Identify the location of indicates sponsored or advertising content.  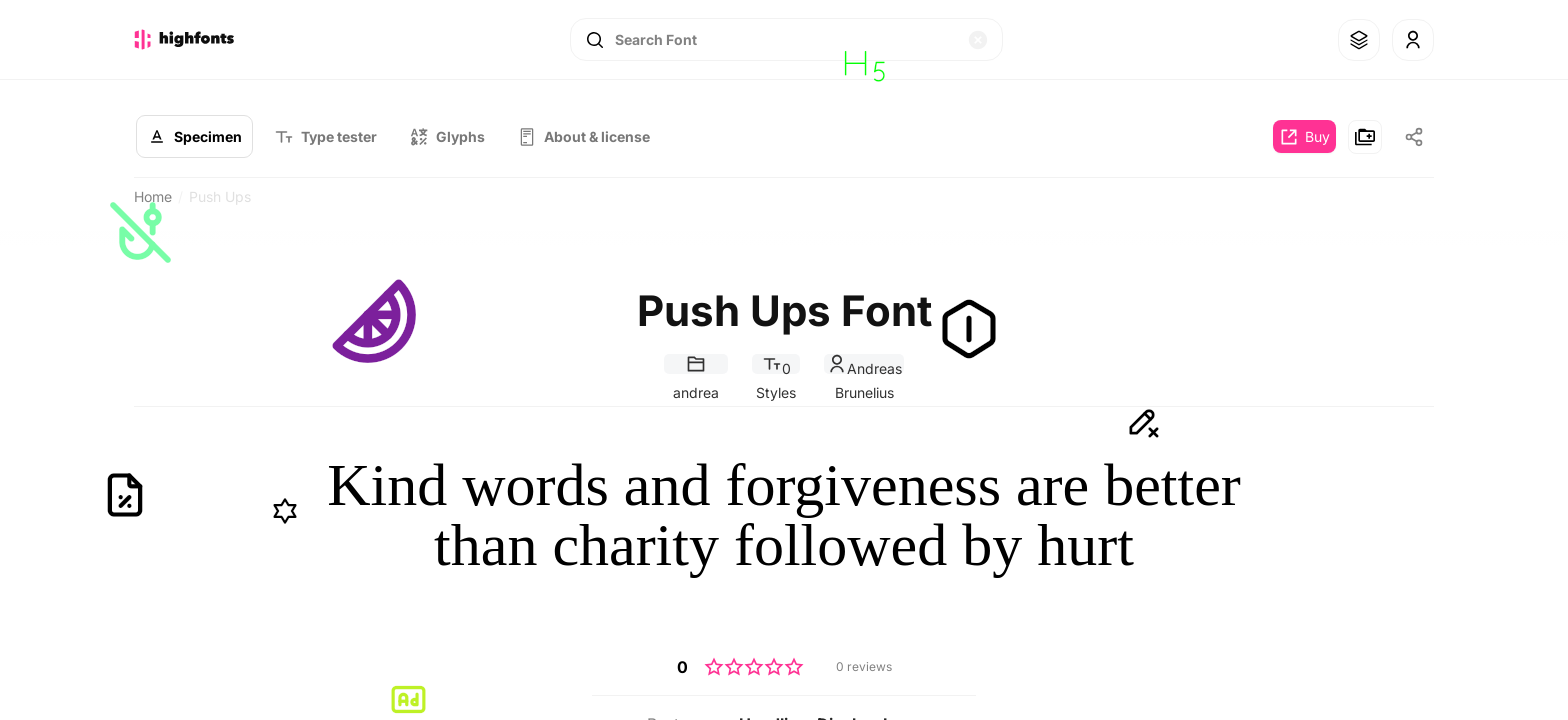
(408, 699).